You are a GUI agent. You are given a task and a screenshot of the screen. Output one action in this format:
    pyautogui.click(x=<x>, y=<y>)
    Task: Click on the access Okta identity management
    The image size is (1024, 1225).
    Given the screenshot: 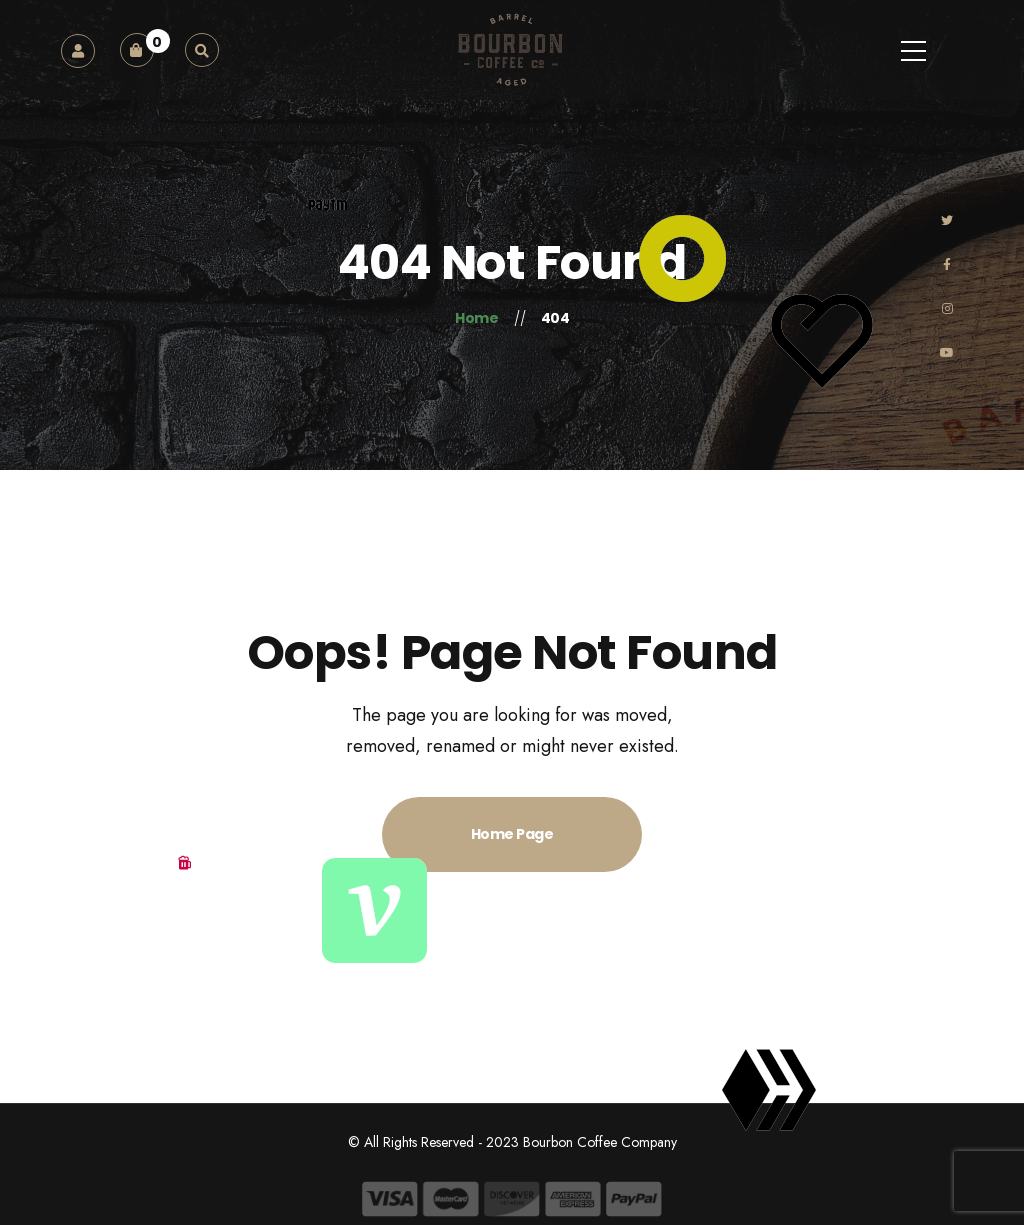 What is the action you would take?
    pyautogui.click(x=682, y=258)
    